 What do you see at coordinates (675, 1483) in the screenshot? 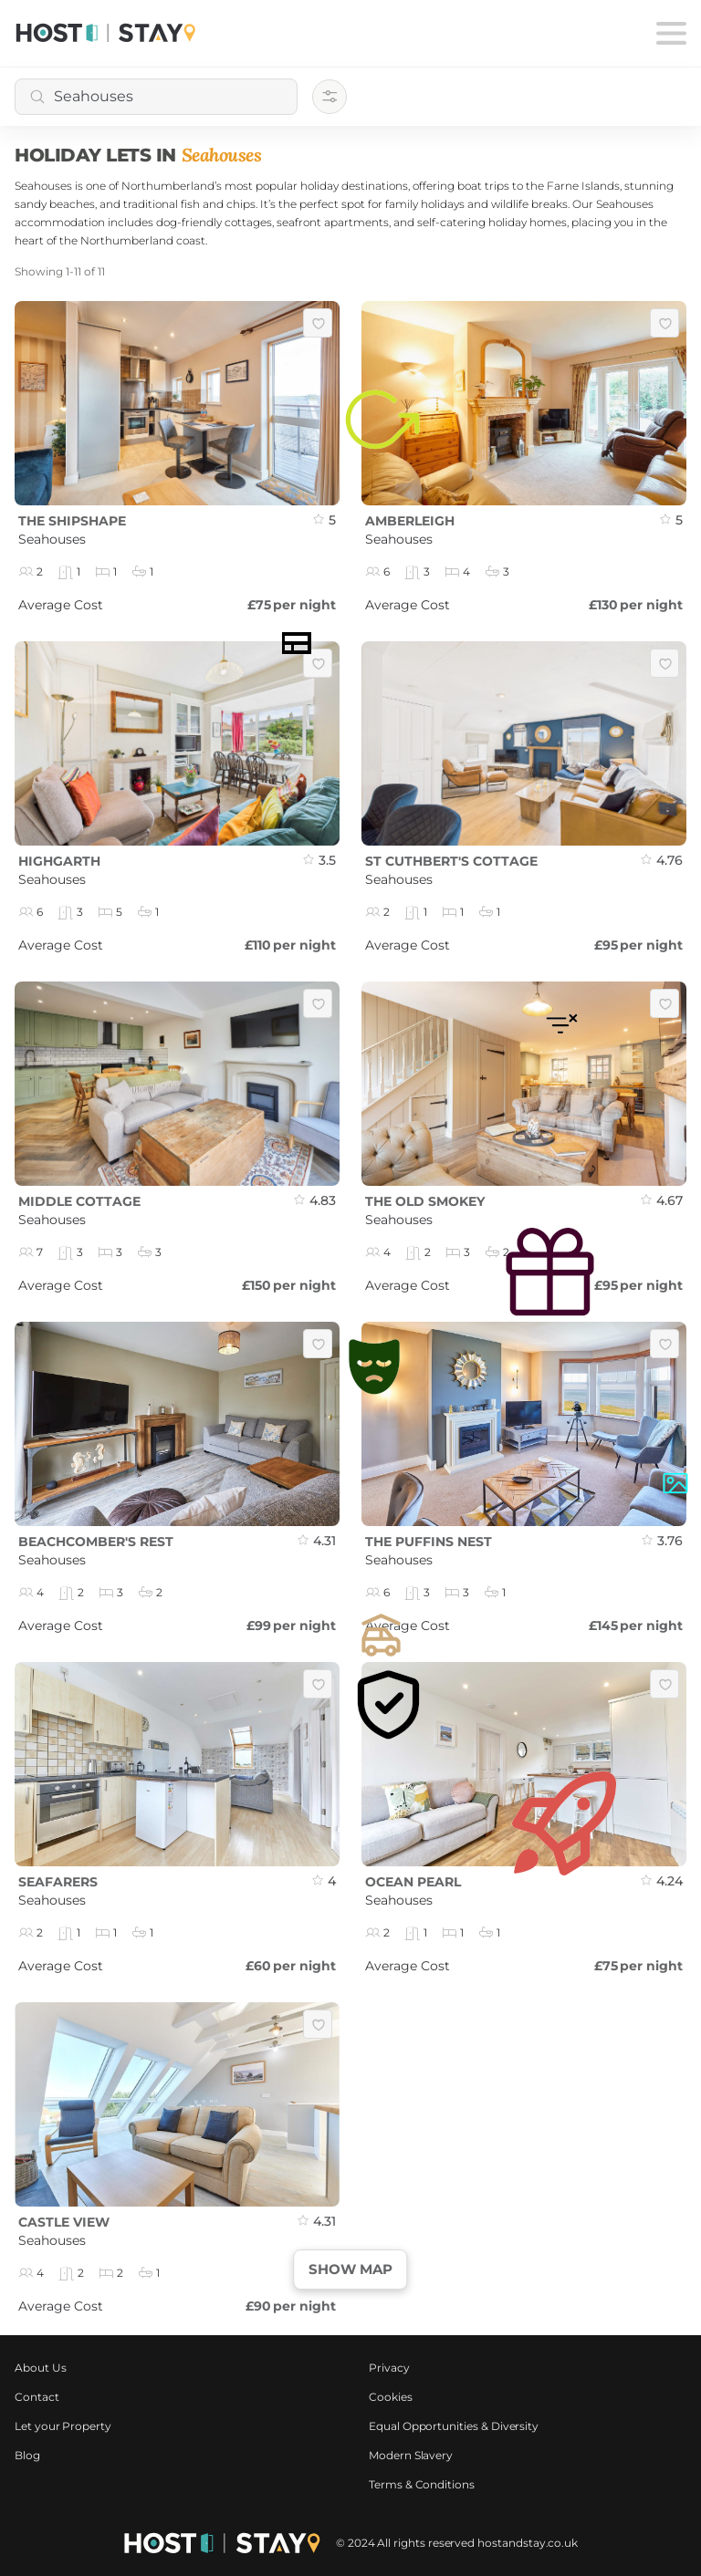
I see `view media file` at bounding box center [675, 1483].